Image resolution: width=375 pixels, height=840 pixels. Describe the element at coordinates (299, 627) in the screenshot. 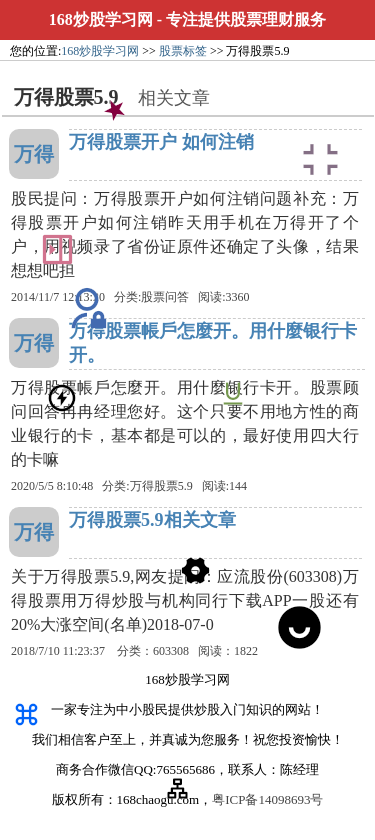

I see `view your profile` at that location.